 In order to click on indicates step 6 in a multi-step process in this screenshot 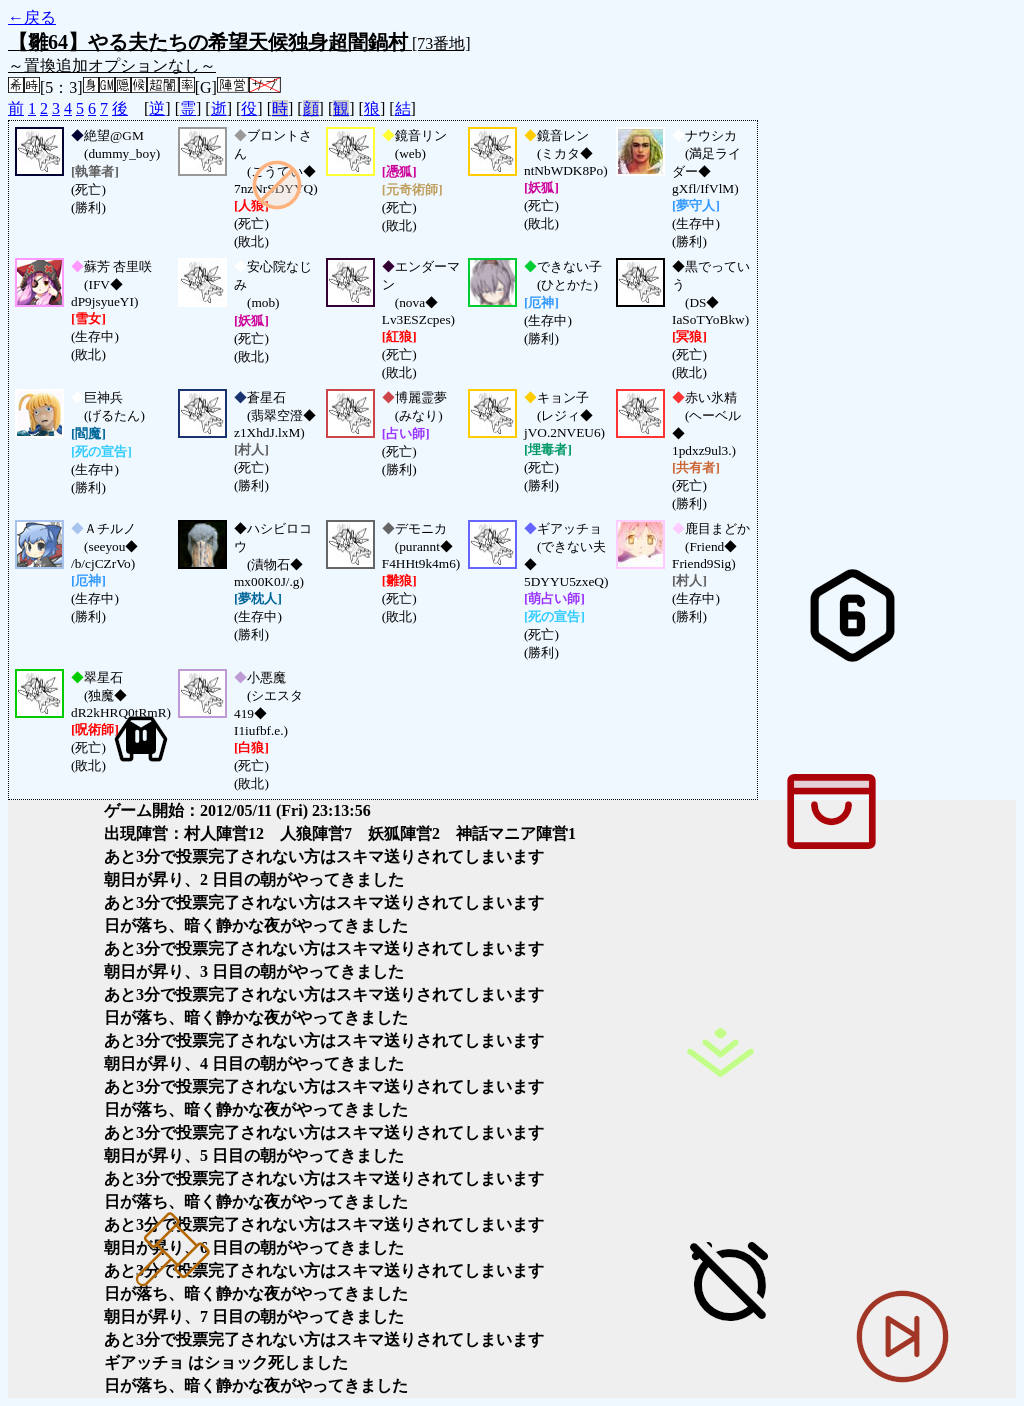, I will do `click(852, 615)`.